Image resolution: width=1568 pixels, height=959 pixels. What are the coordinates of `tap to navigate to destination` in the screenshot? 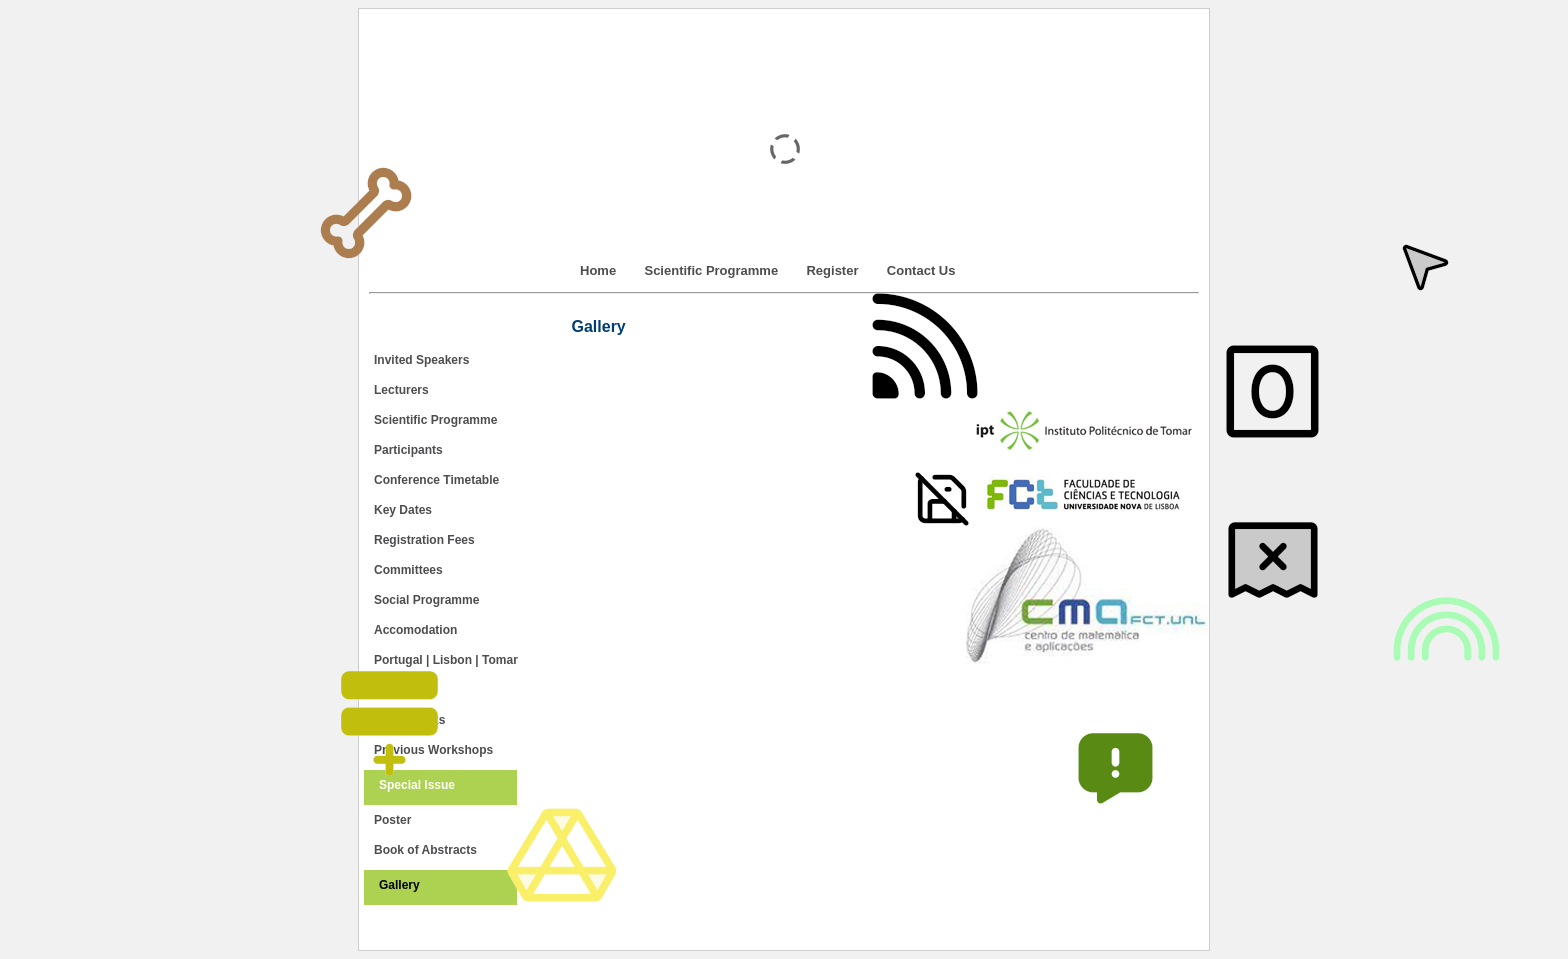 It's located at (1422, 264).